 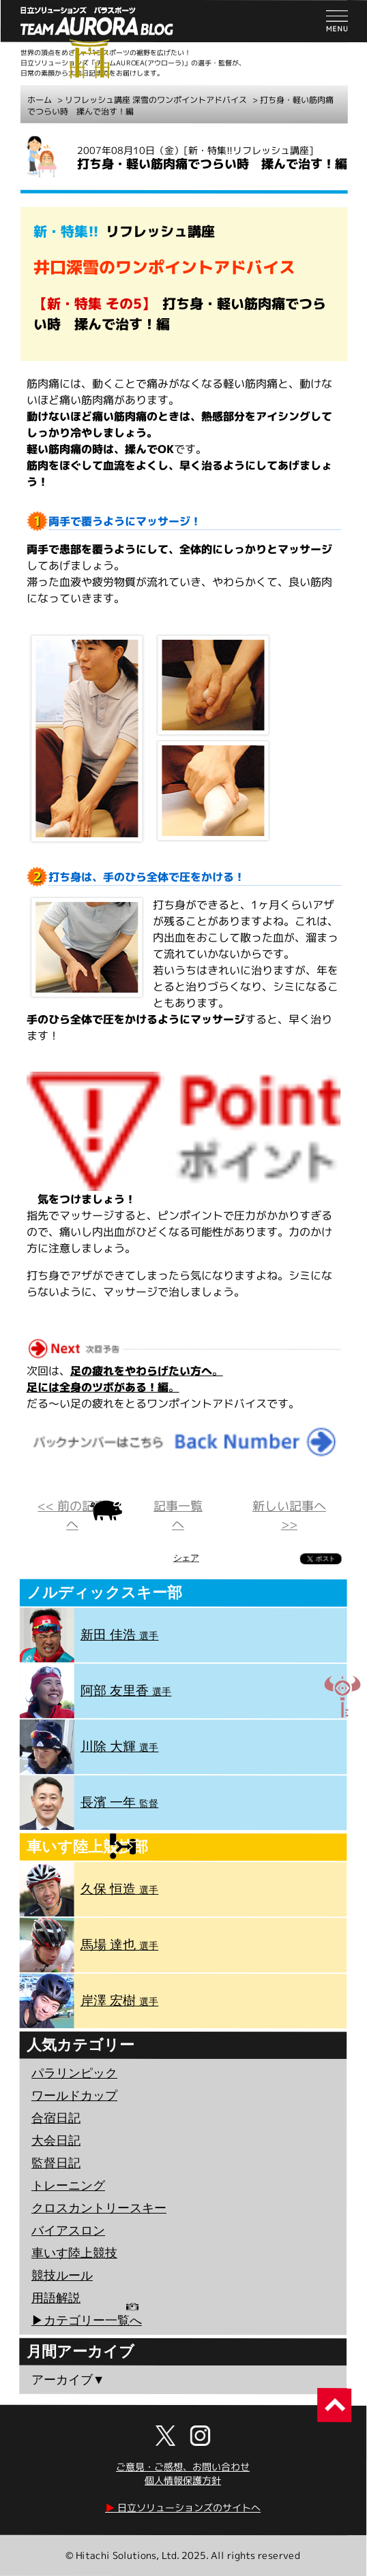 What do you see at coordinates (106, 1510) in the screenshot?
I see `view farm animals or livestock` at bounding box center [106, 1510].